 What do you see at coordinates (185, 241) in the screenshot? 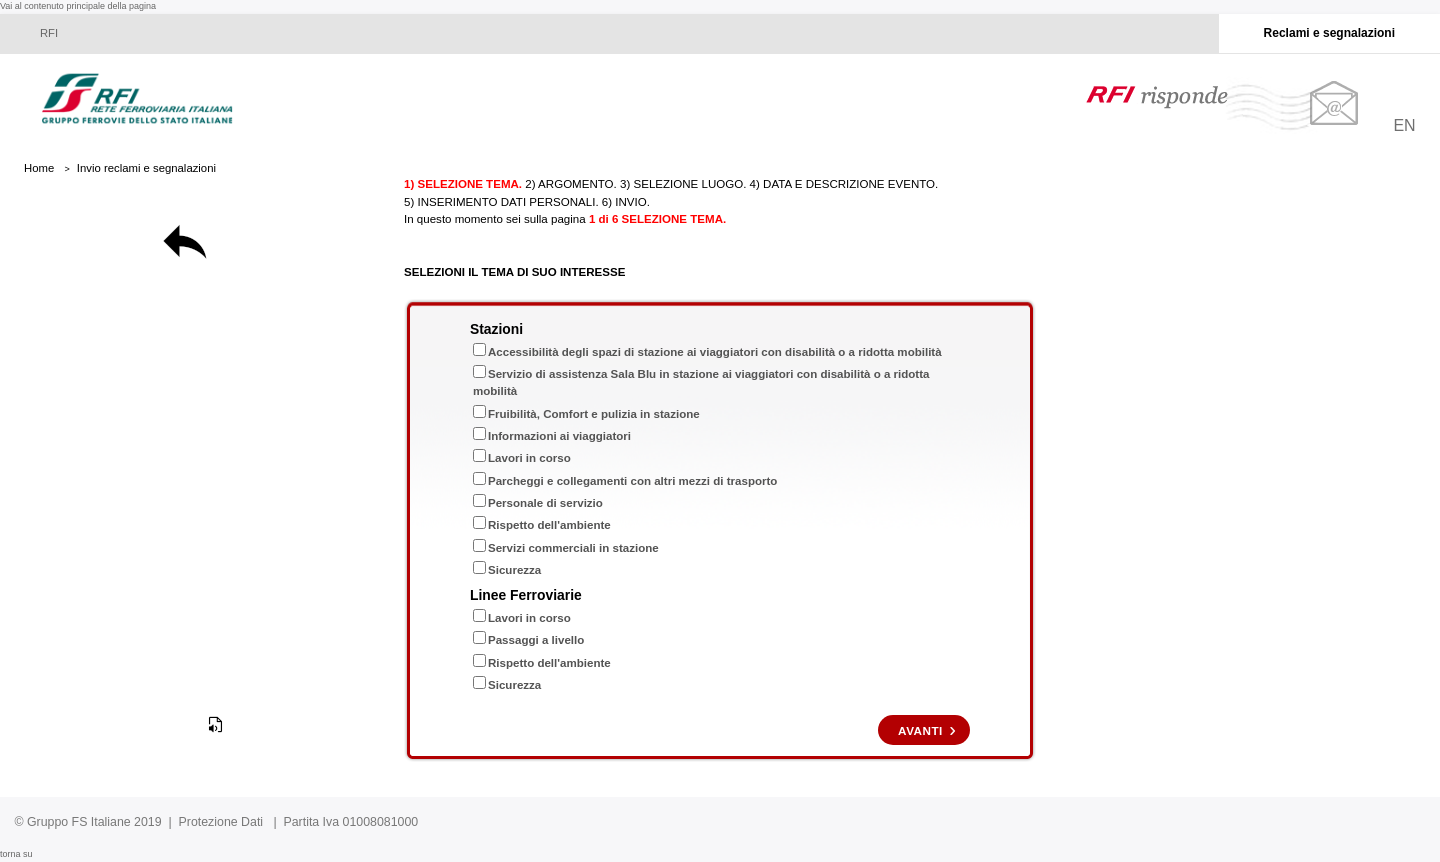
I see `reply to a message` at bounding box center [185, 241].